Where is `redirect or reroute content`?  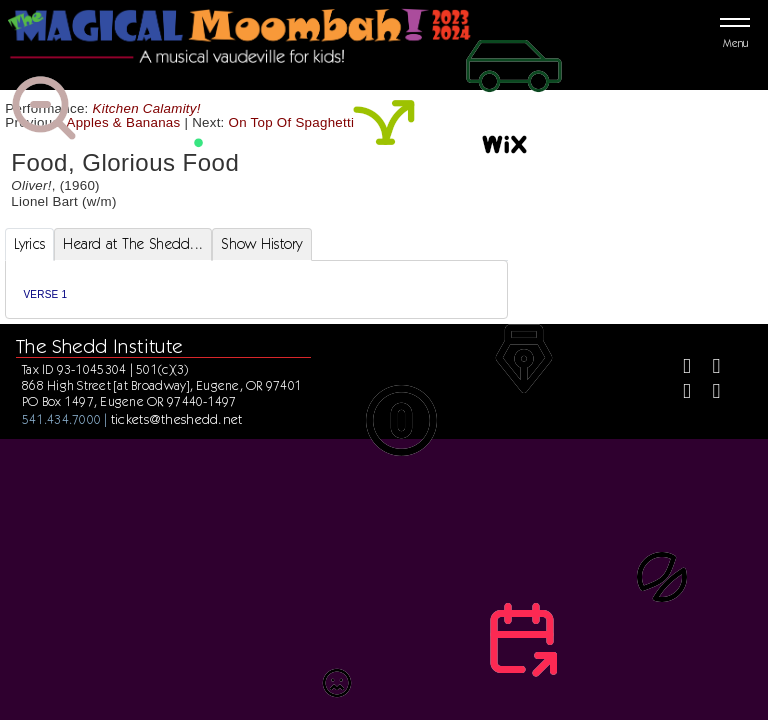
redirect or reroute content is located at coordinates (385, 122).